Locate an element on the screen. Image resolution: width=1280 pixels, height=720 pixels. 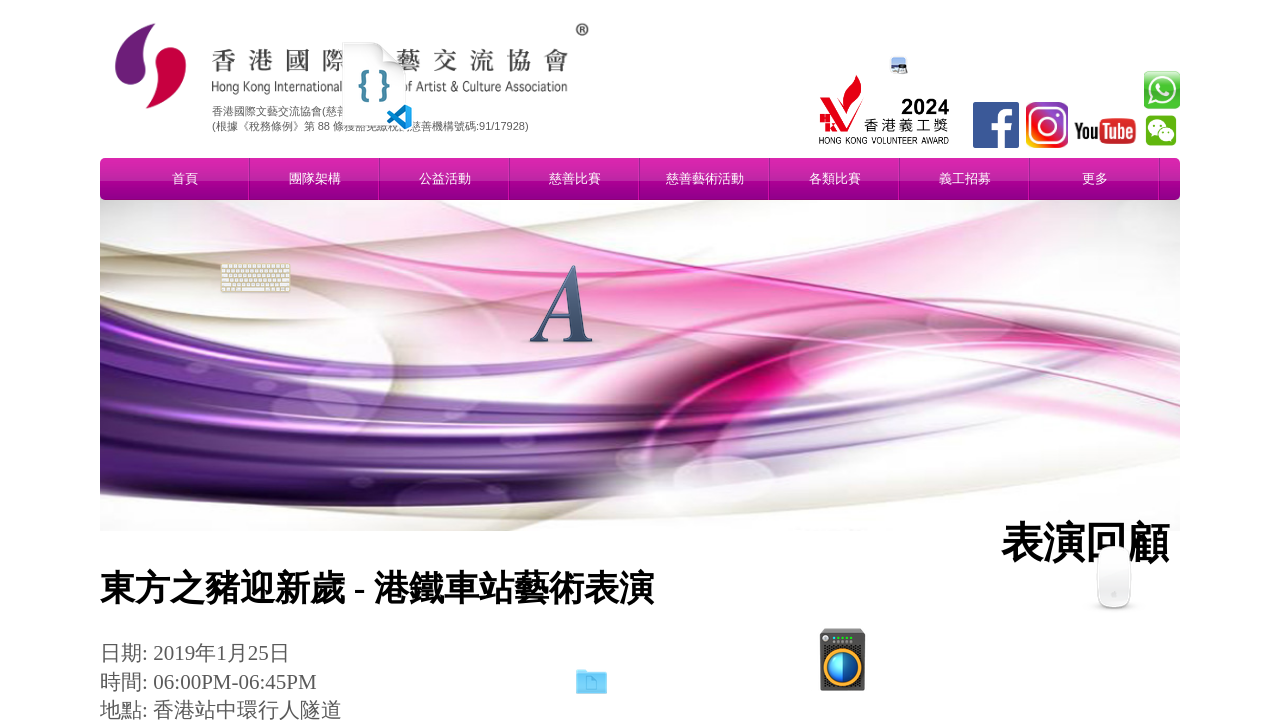
open a LESS stylesheet file in Visual Studio Code is located at coordinates (374, 86).